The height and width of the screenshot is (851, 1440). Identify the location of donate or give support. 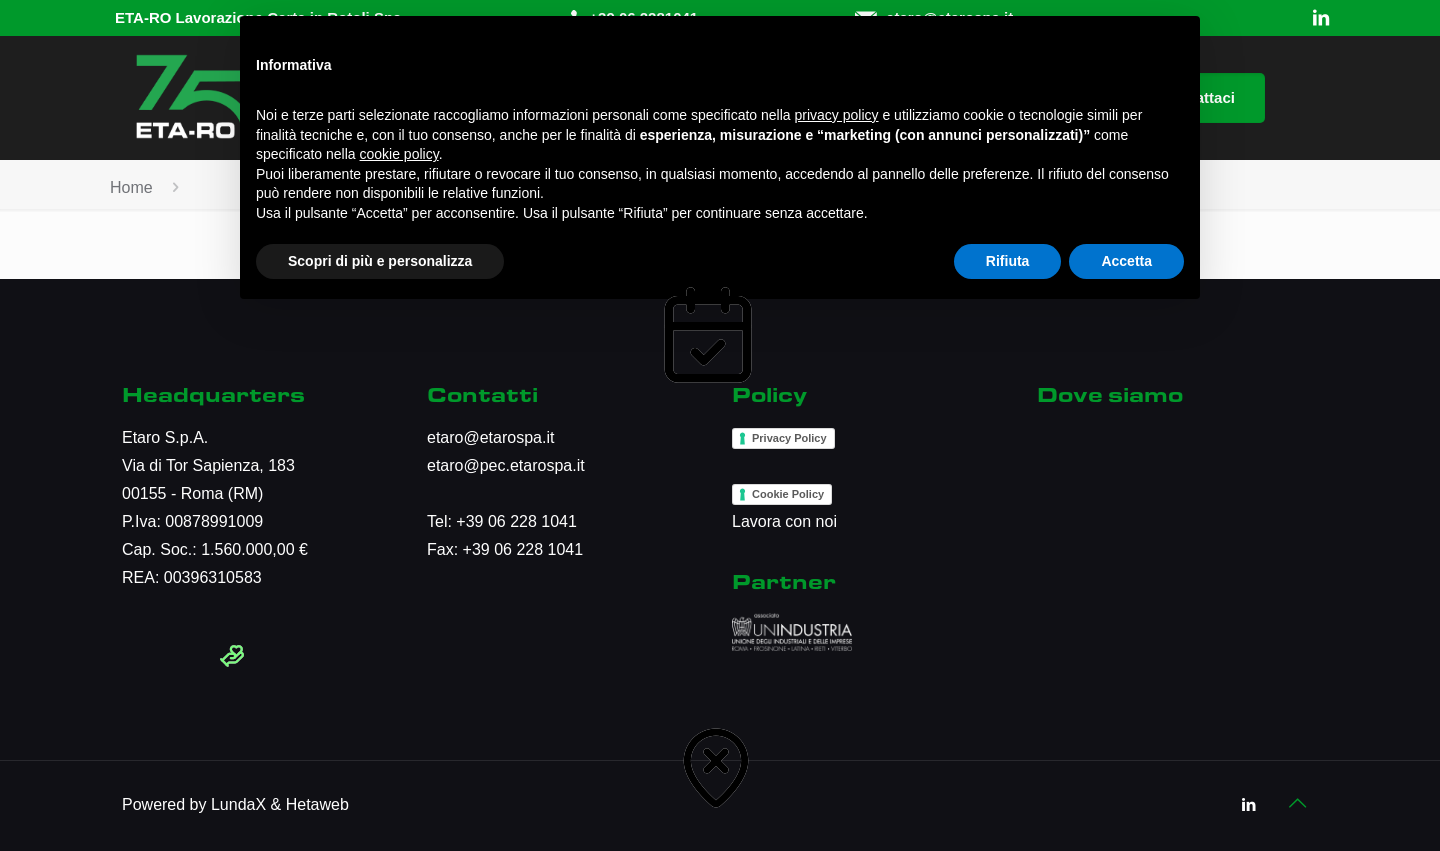
(232, 656).